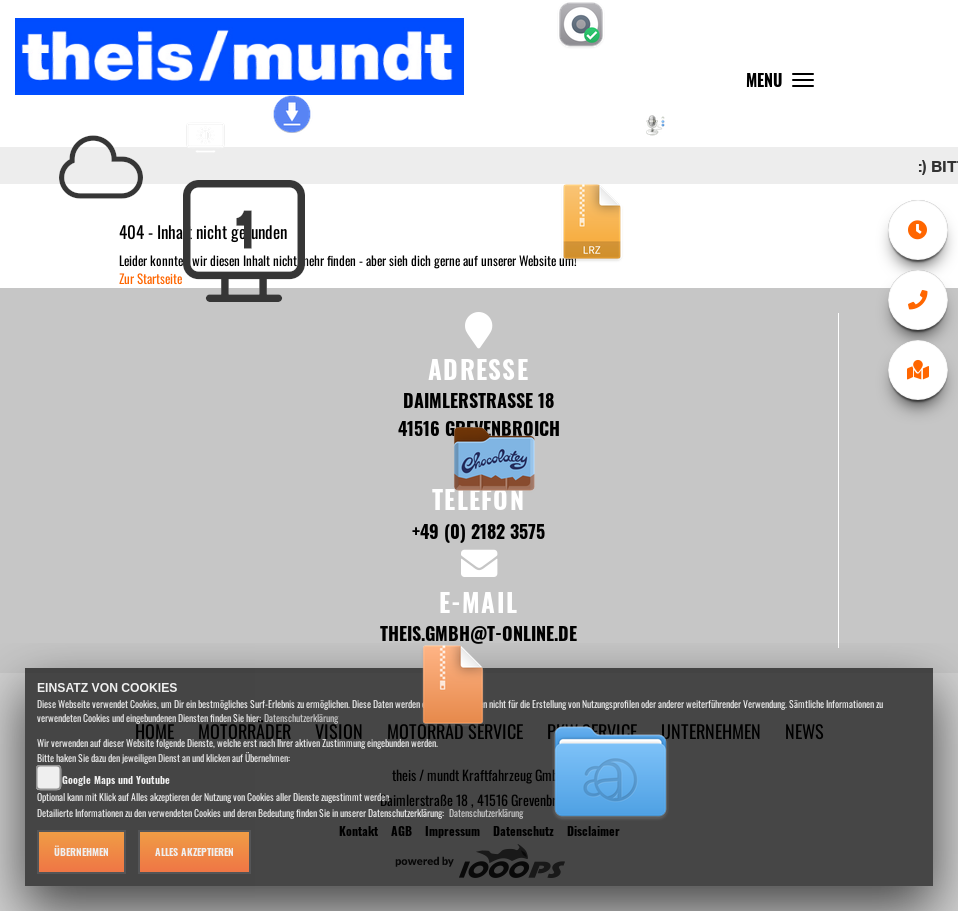 The width and height of the screenshot is (958, 911). What do you see at coordinates (655, 125) in the screenshot?
I see `microphone input at medium sensitivity level` at bounding box center [655, 125].